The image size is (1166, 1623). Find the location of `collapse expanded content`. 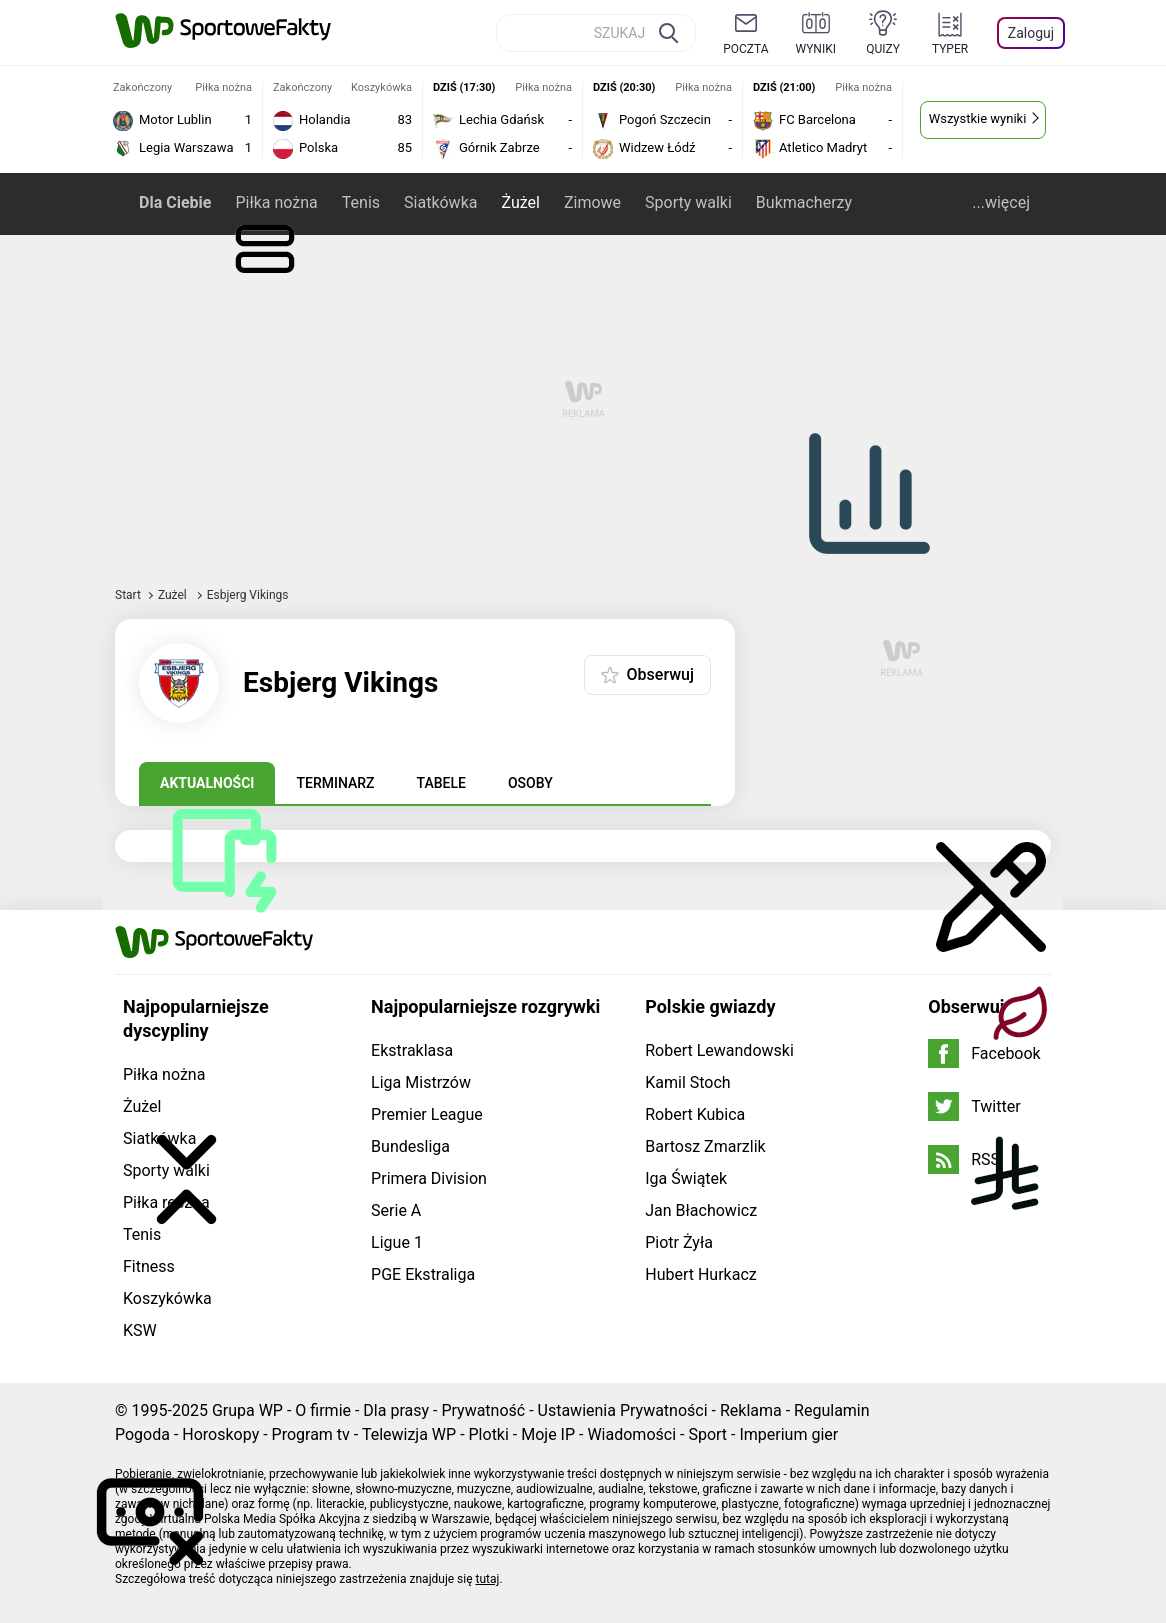

collapse expanded content is located at coordinates (186, 1179).